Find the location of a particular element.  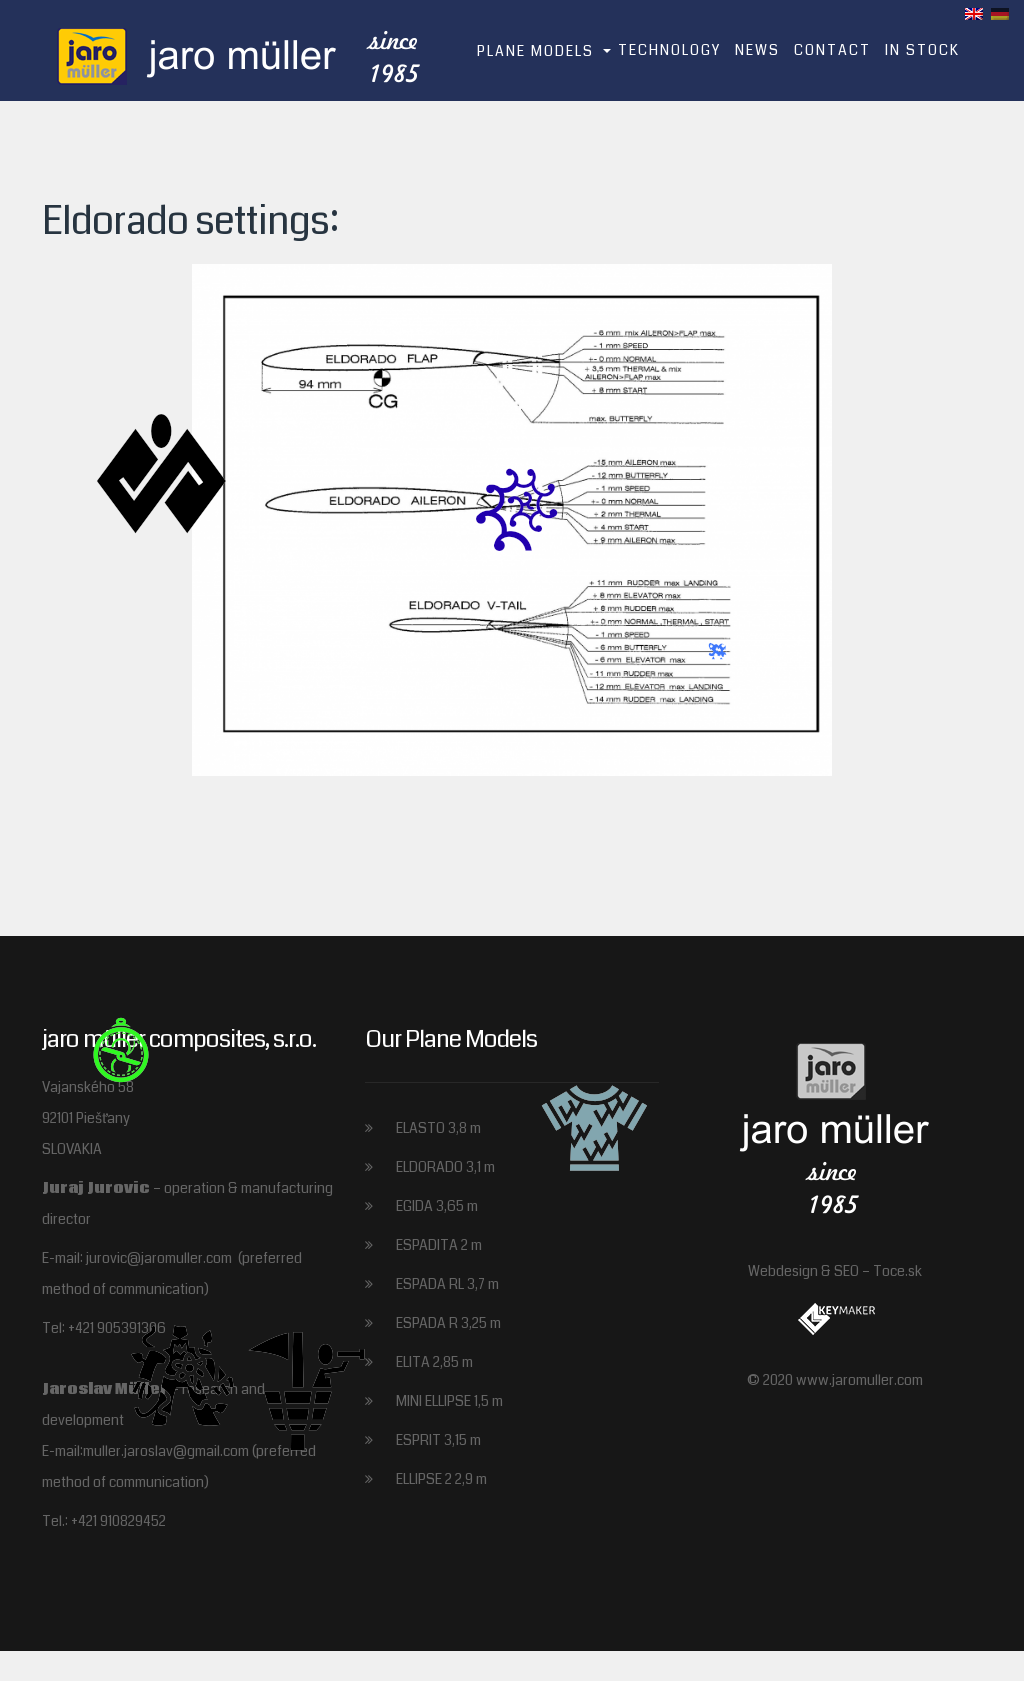

access the lookout or observation point is located at coordinates (306, 1389).